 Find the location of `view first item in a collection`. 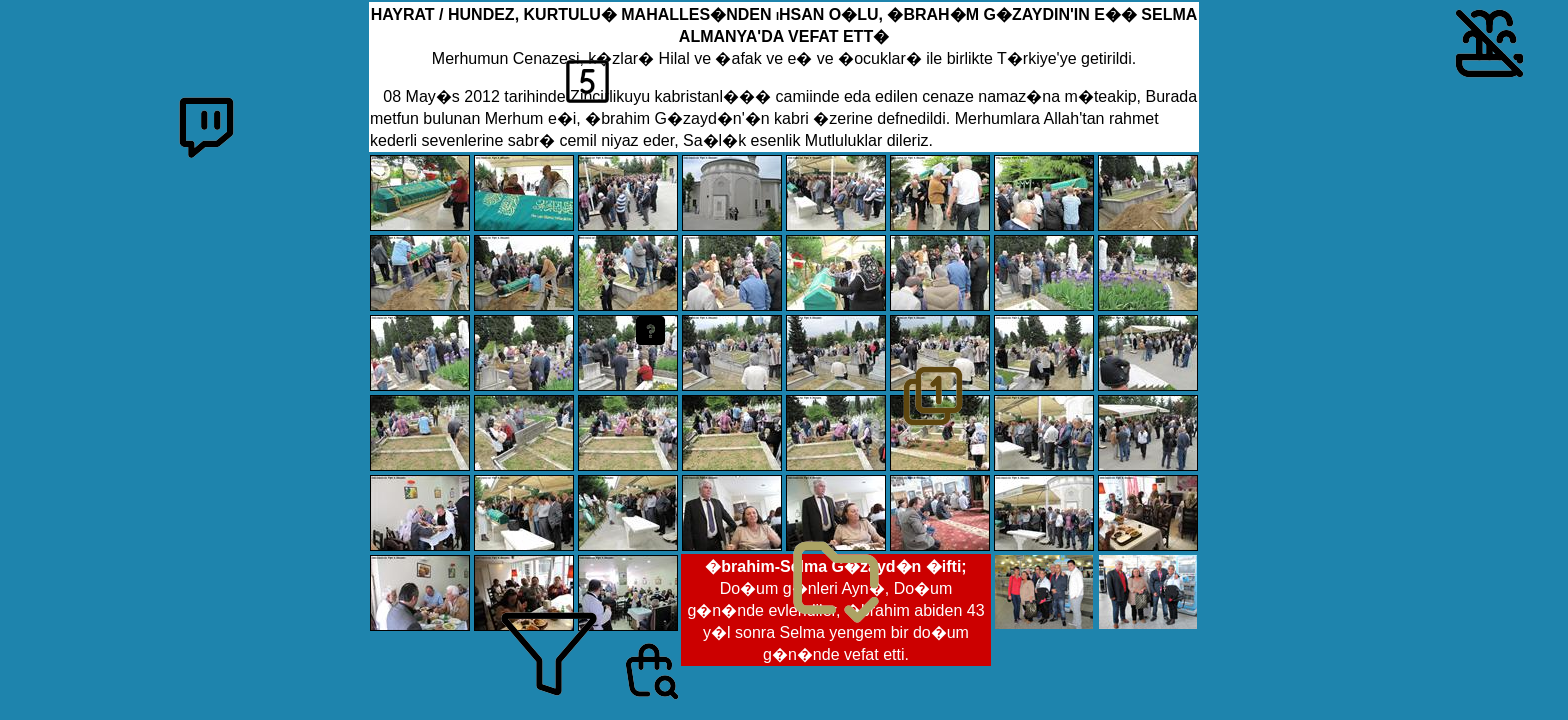

view first item in a collection is located at coordinates (933, 396).